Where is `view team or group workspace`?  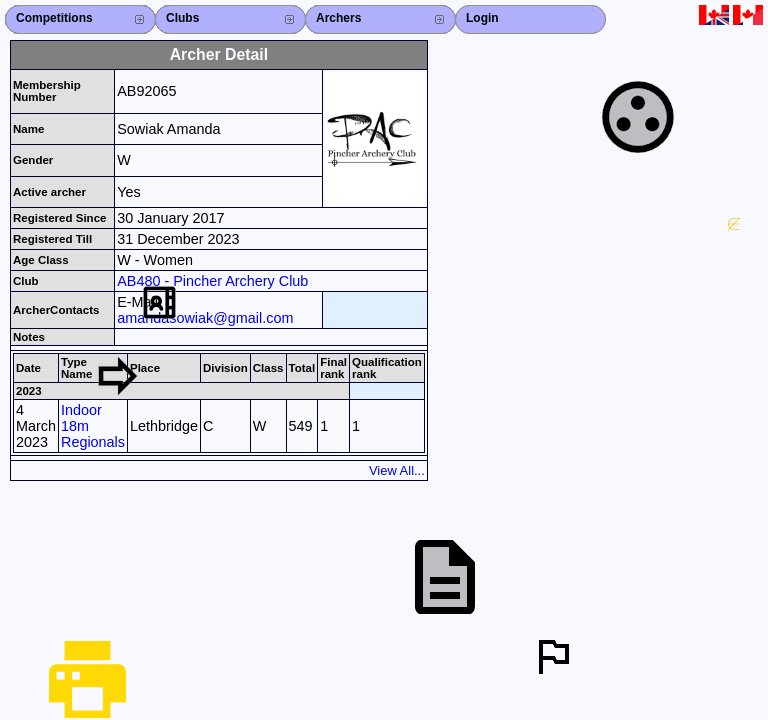 view team or group workspace is located at coordinates (638, 117).